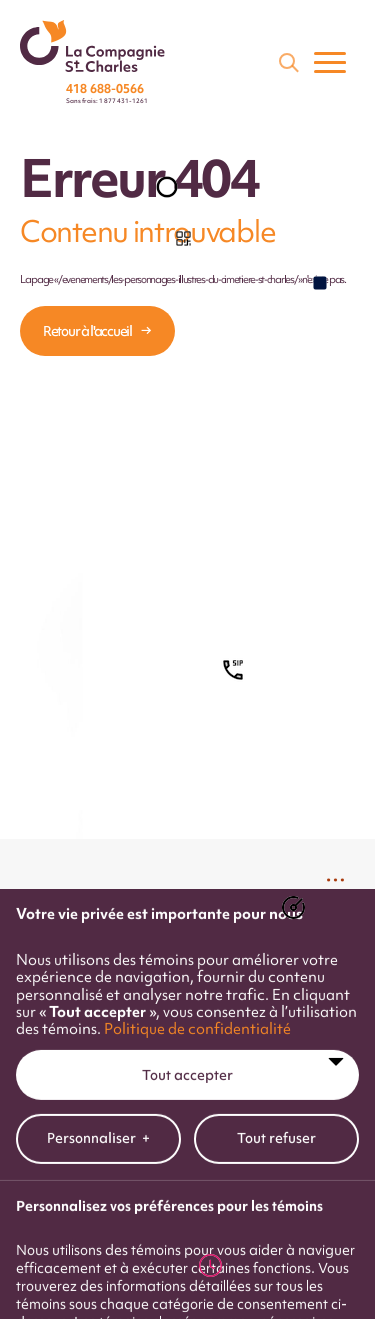  Describe the element at coordinates (335, 880) in the screenshot. I see `access more options or actions` at that location.